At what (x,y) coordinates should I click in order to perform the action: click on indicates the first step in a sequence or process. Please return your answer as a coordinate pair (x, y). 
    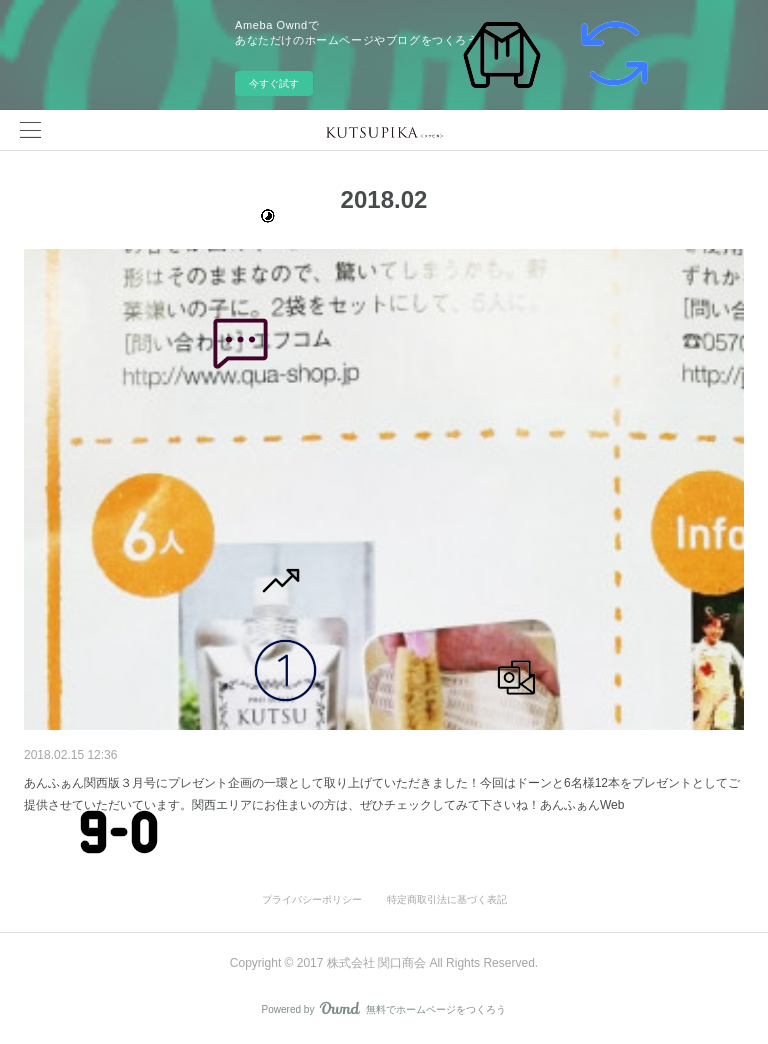
    Looking at the image, I should click on (285, 670).